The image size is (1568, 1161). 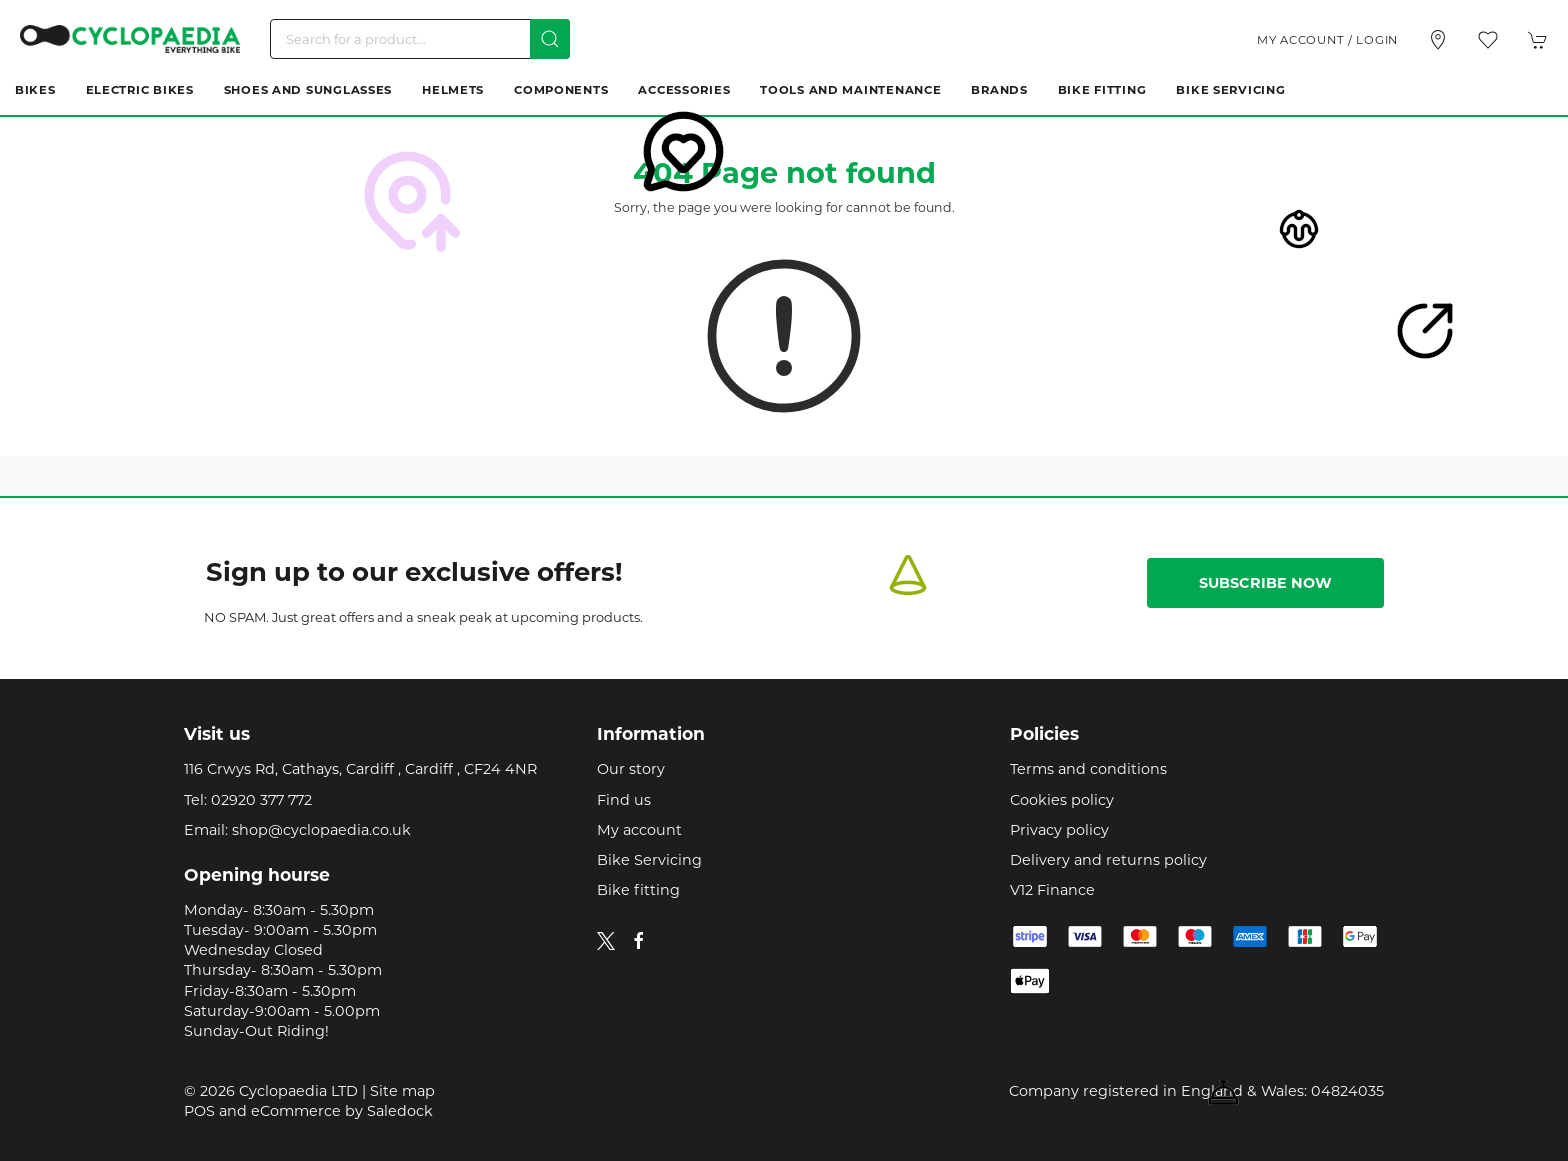 What do you see at coordinates (1223, 1092) in the screenshot?
I see `request concierge or front desk assistance` at bounding box center [1223, 1092].